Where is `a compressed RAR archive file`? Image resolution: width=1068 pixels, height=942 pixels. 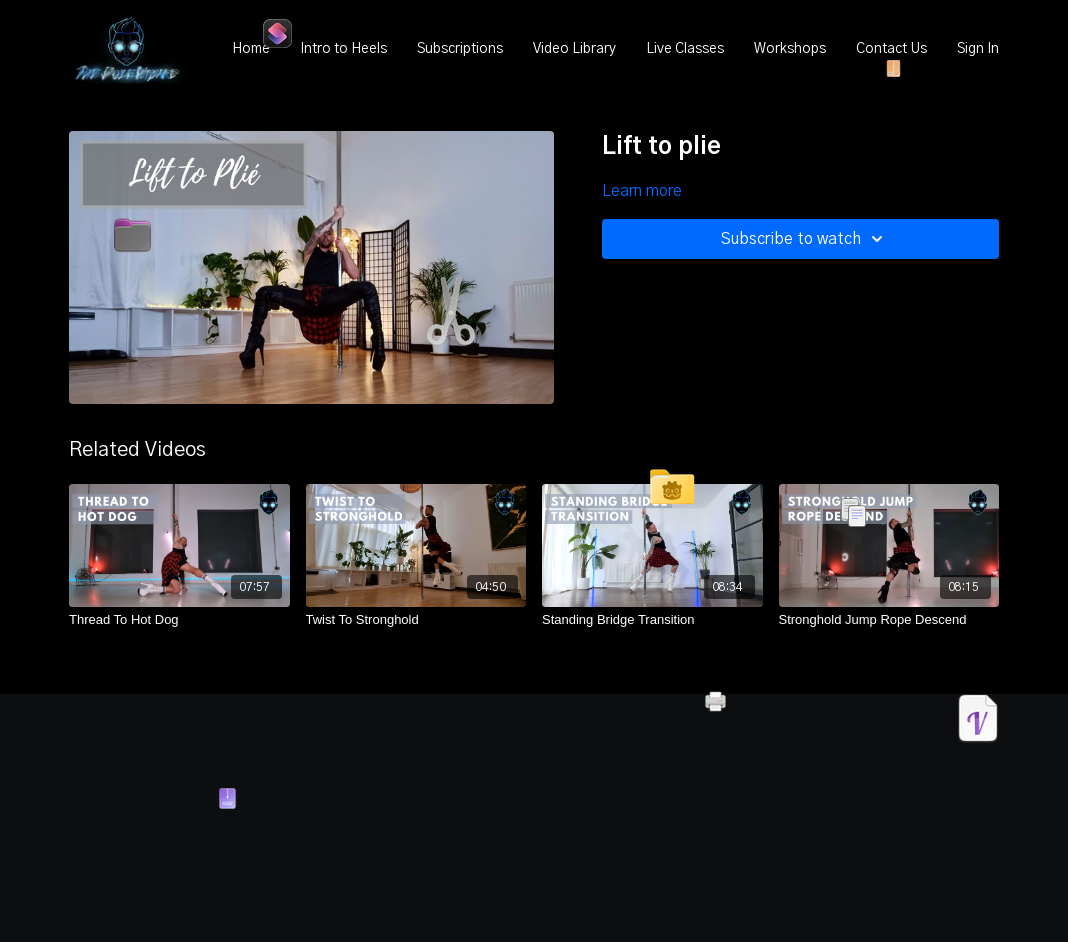 a compressed RAR archive file is located at coordinates (227, 798).